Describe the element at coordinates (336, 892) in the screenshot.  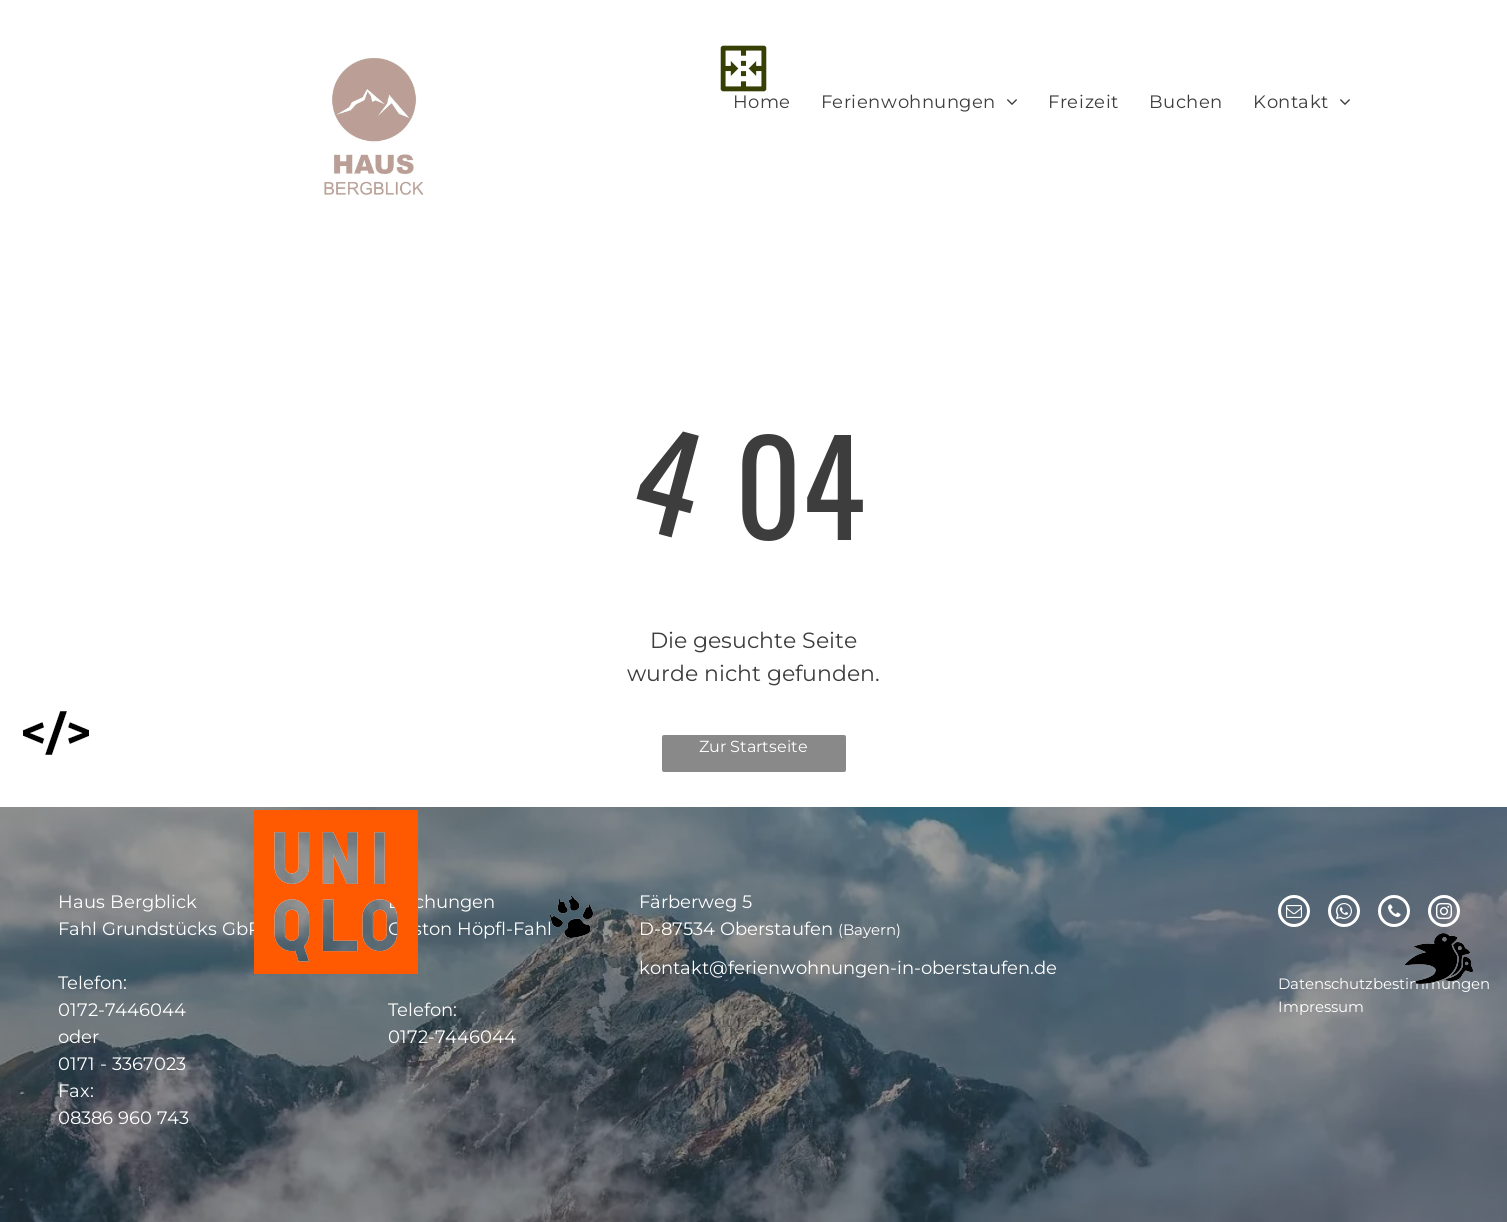
I see `open the Uniqlo app or website` at that location.